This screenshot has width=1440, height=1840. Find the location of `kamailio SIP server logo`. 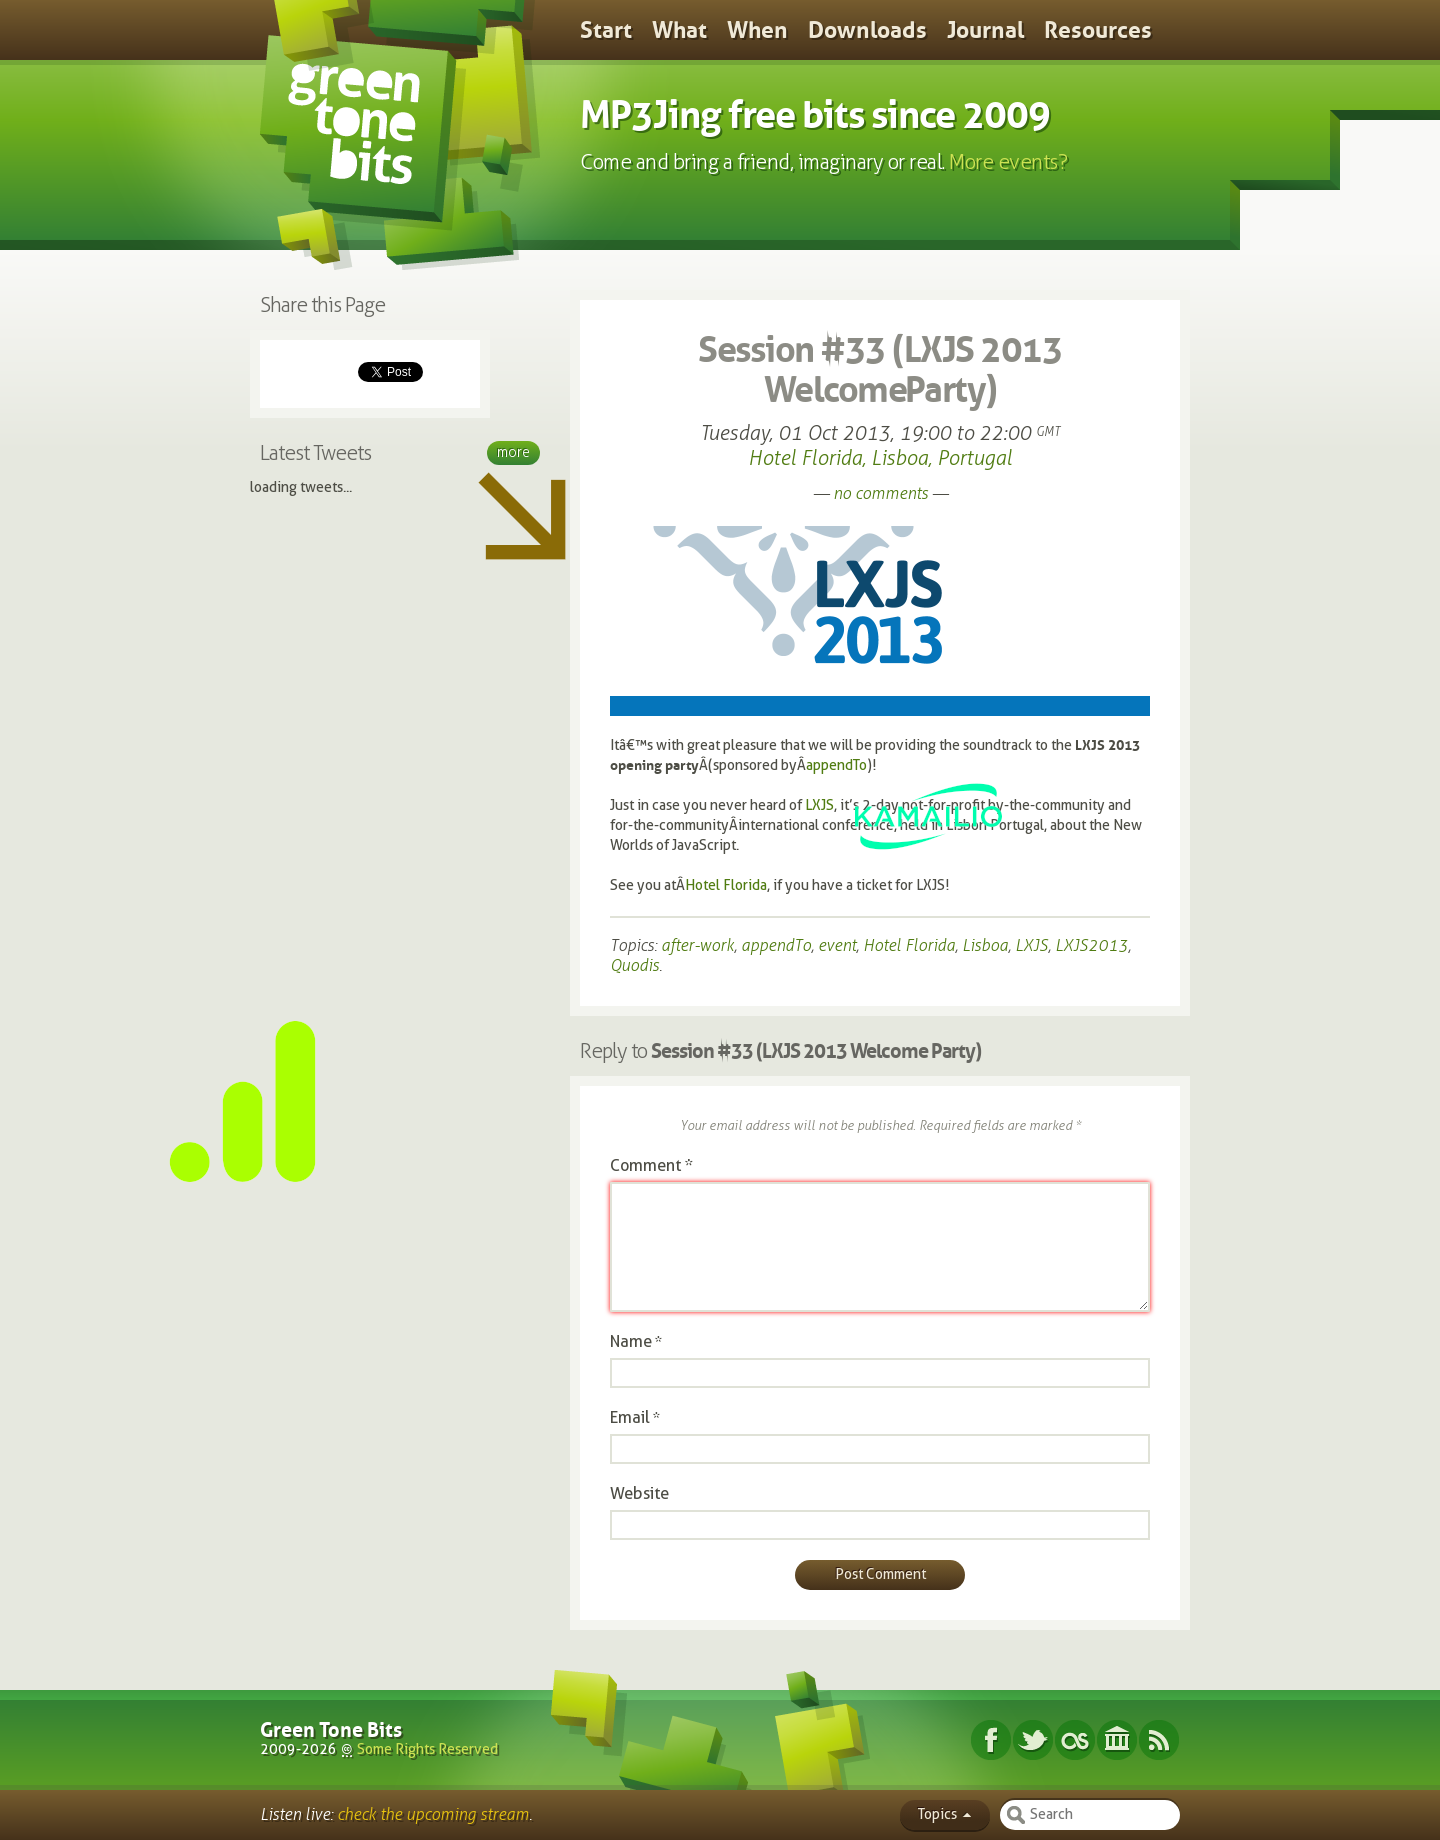

kamailio SIP server logo is located at coordinates (928, 816).